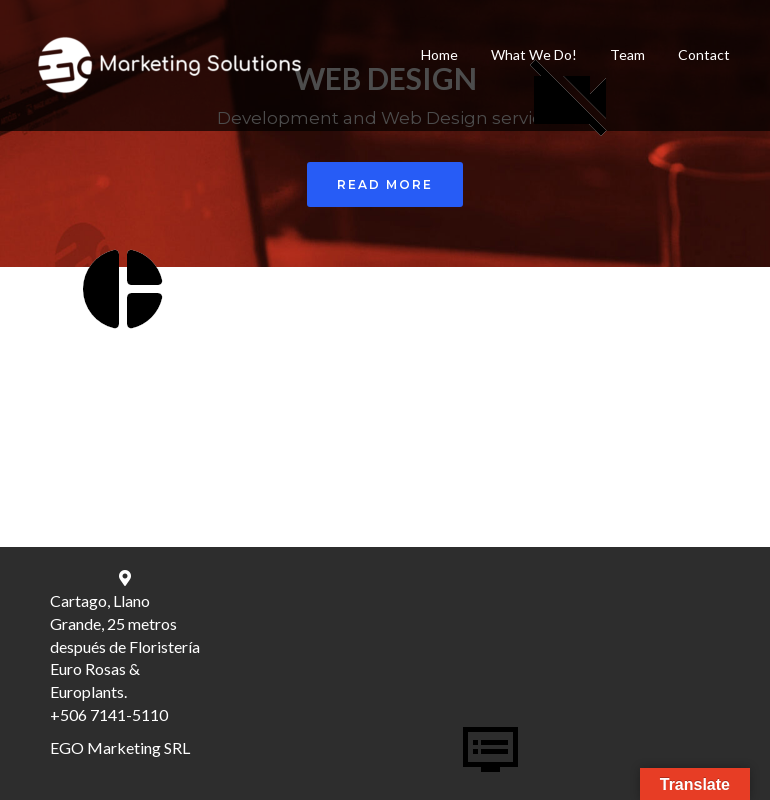 This screenshot has height=800, width=770. Describe the element at coordinates (570, 100) in the screenshot. I see `turn off camera or disable video` at that location.